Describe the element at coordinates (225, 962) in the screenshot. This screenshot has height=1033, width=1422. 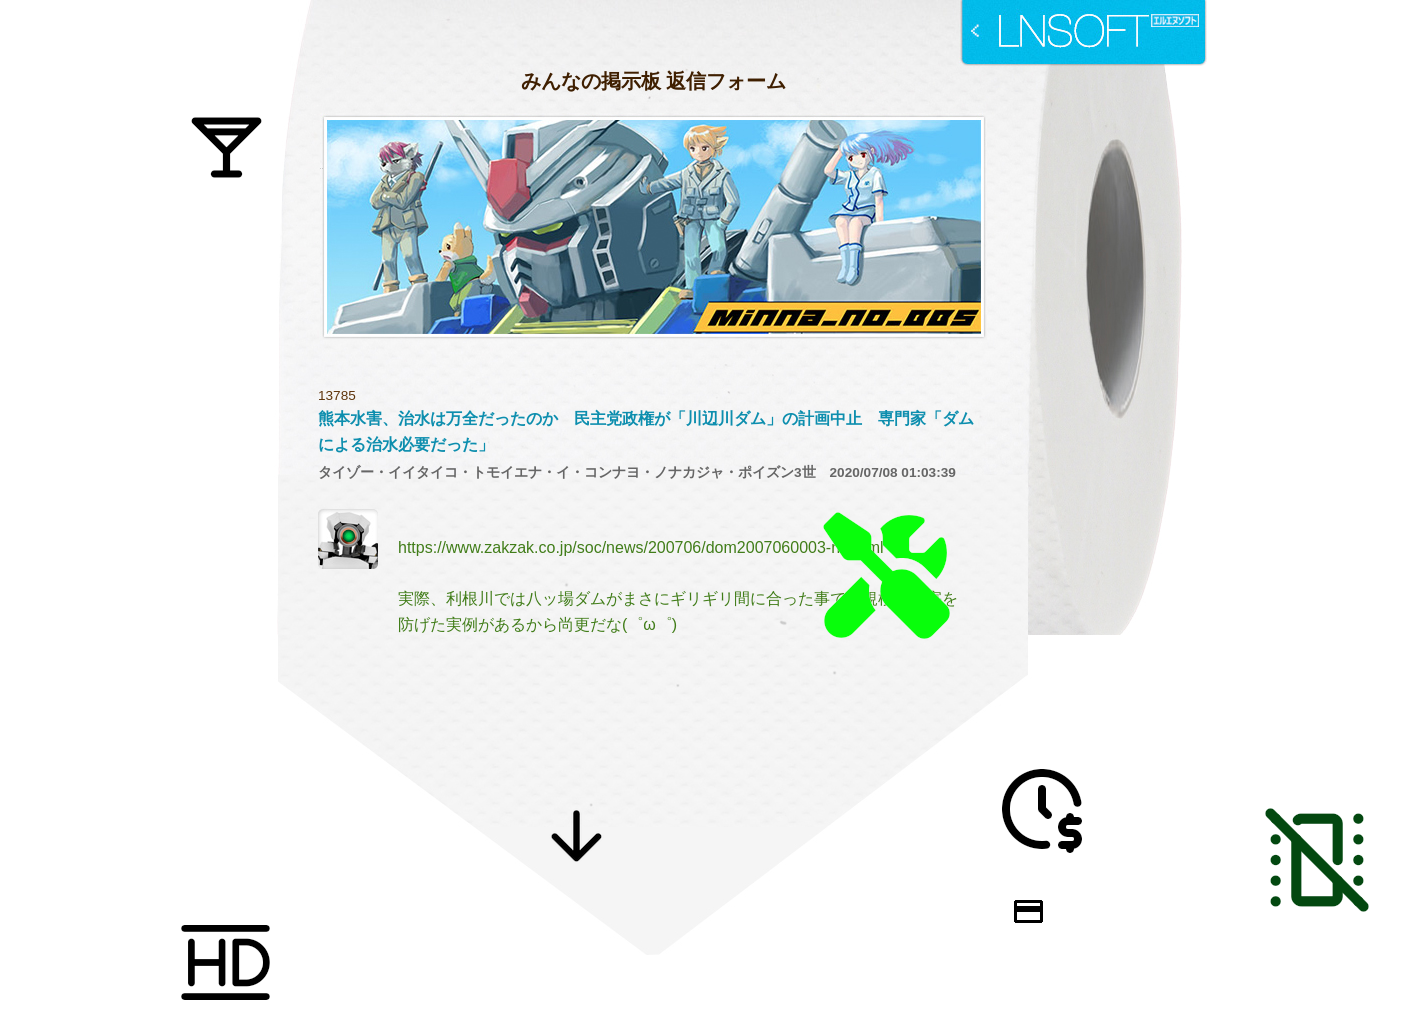
I see `indicates high-definition video quality` at that location.